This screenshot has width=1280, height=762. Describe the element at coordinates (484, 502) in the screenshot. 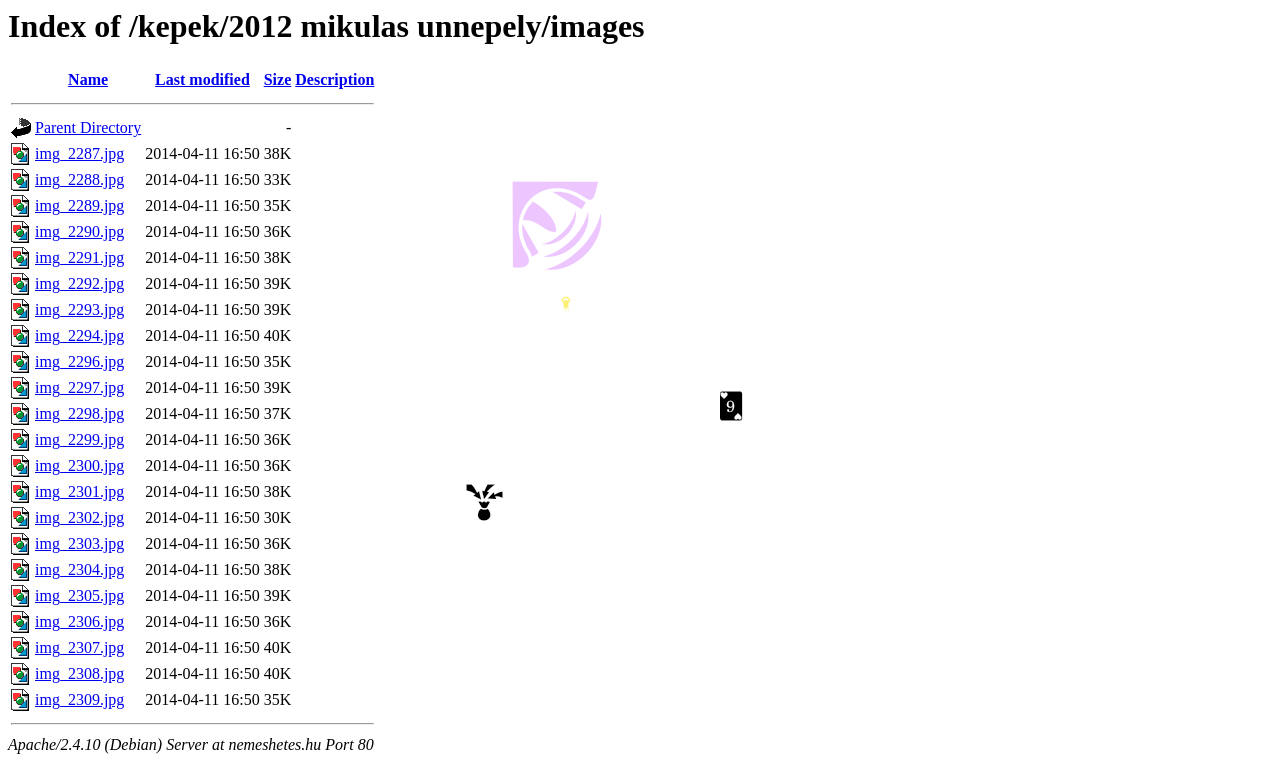

I see `indicates profit or financial gain` at that location.